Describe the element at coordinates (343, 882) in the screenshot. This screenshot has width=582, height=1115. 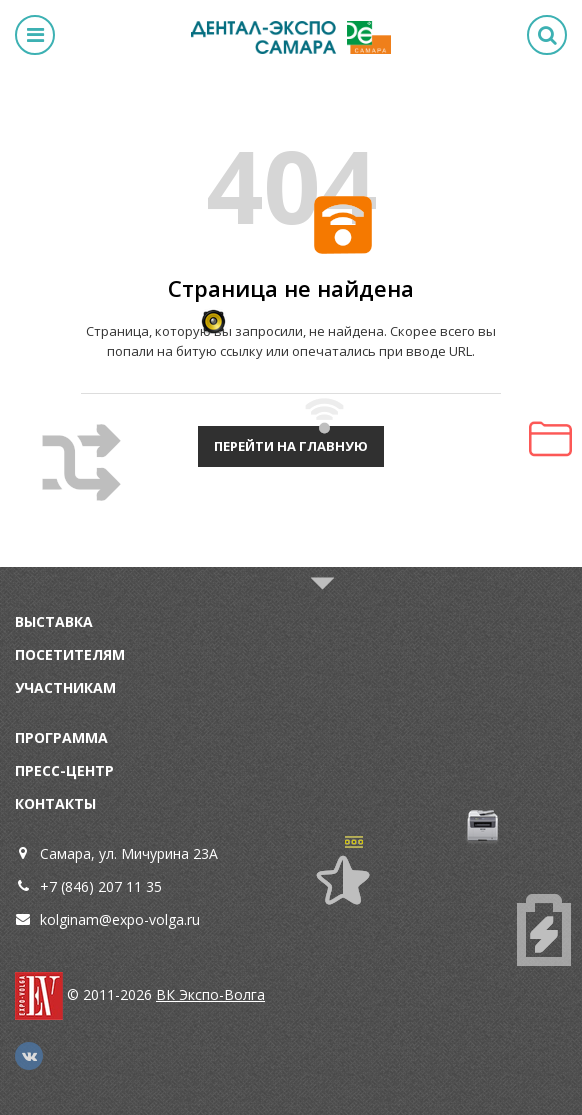
I see `indicates a partial or half rating` at that location.